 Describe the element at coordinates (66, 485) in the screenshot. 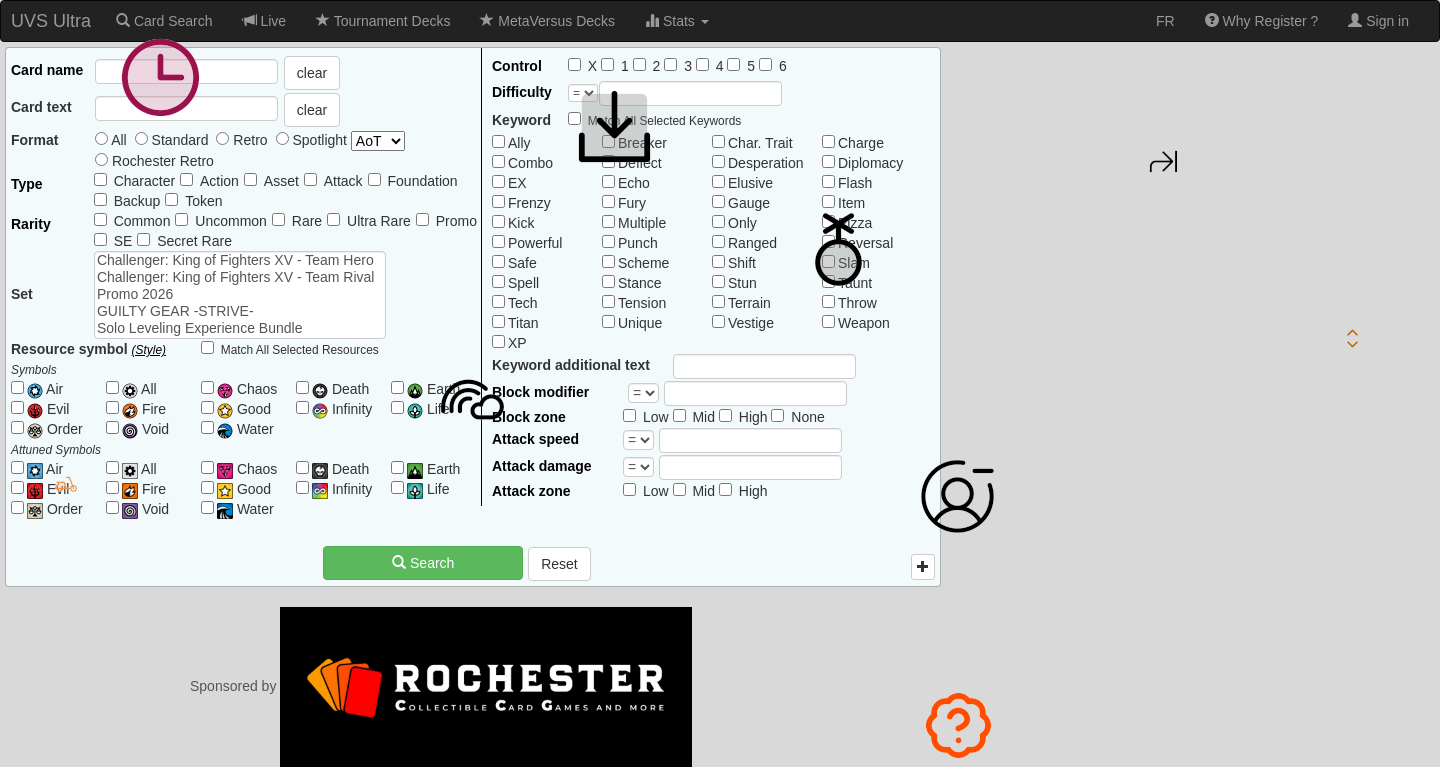

I see `select moped or scooter delivery option` at that location.